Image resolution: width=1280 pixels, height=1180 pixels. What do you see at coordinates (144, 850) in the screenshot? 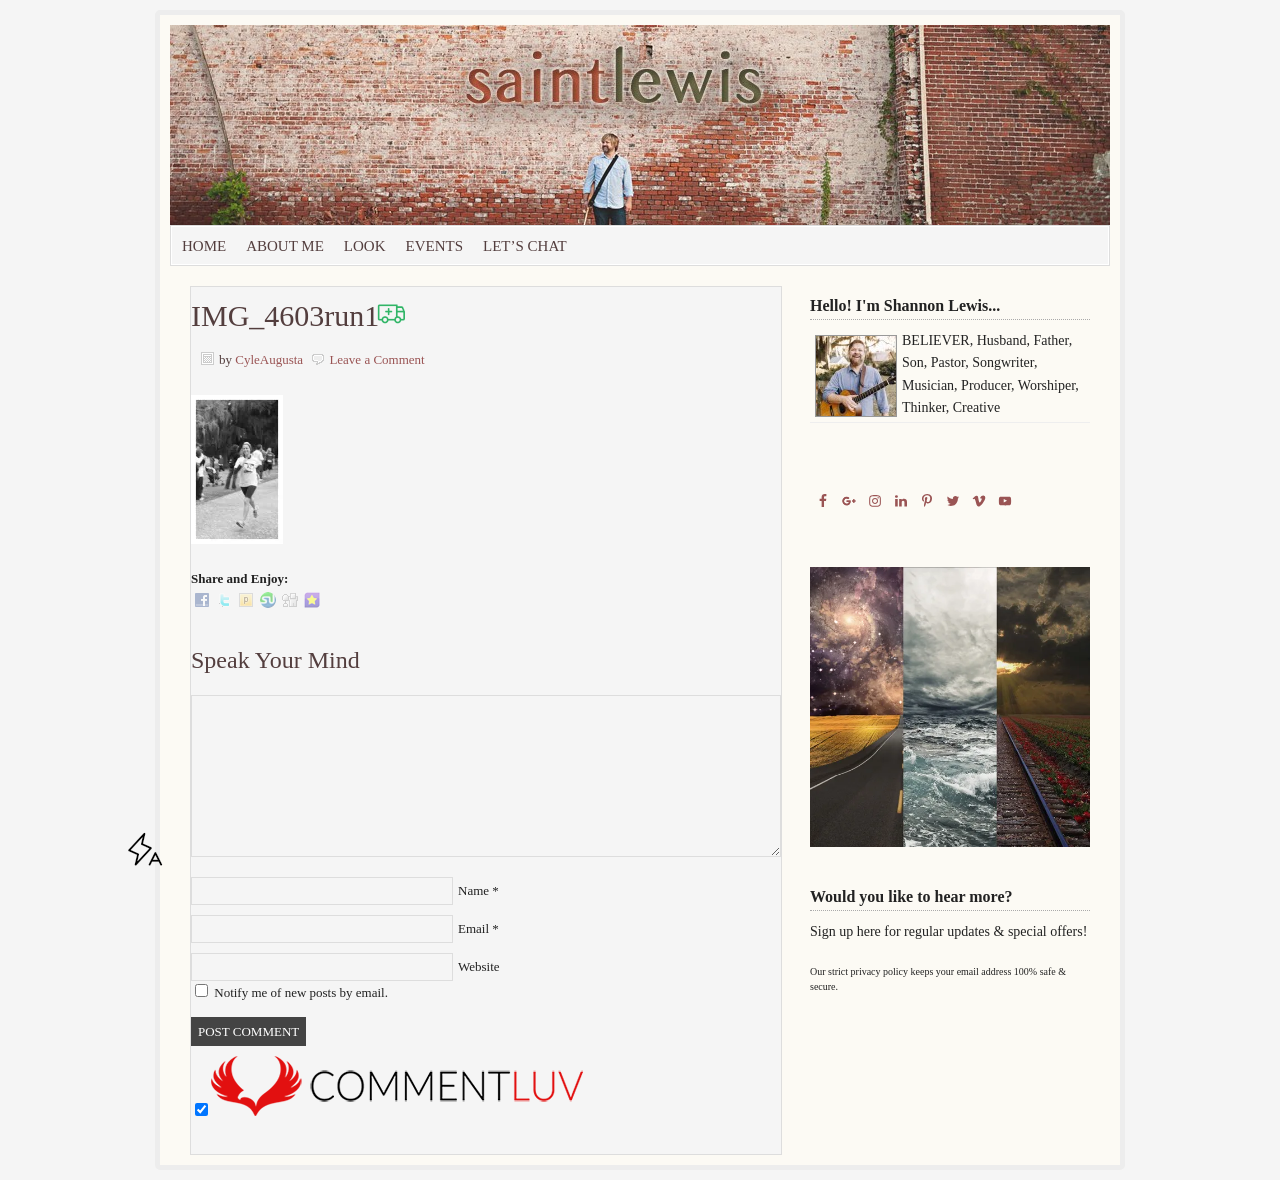
I see `enable auto-flash mode` at bounding box center [144, 850].